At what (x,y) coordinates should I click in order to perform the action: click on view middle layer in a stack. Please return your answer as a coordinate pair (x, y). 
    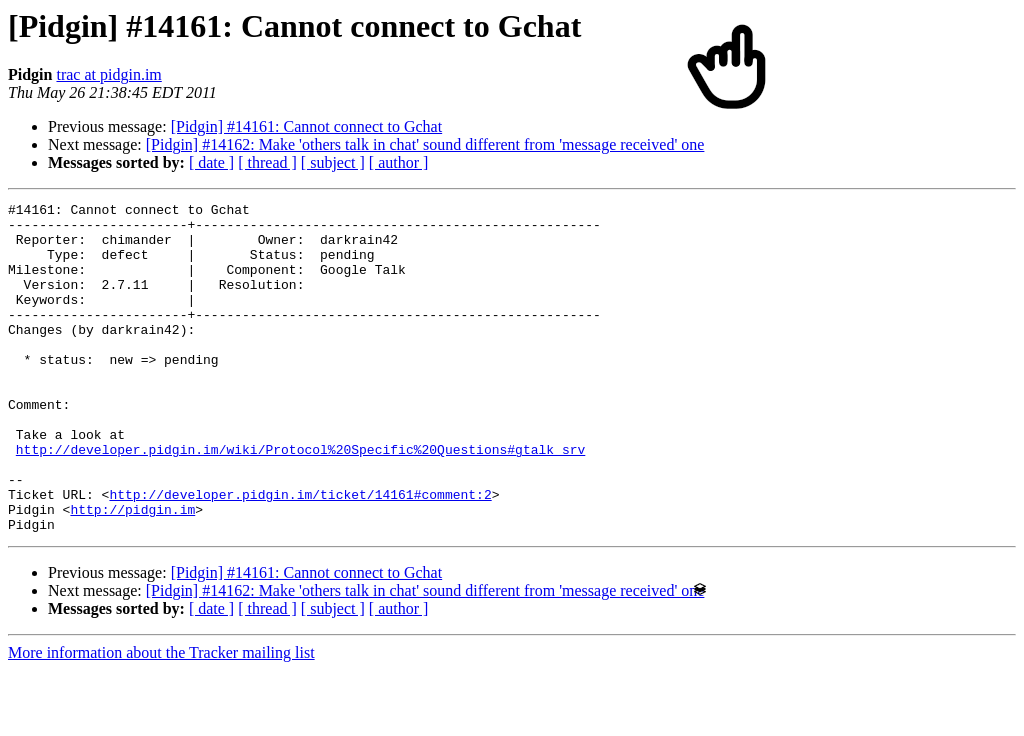
    Looking at the image, I should click on (700, 589).